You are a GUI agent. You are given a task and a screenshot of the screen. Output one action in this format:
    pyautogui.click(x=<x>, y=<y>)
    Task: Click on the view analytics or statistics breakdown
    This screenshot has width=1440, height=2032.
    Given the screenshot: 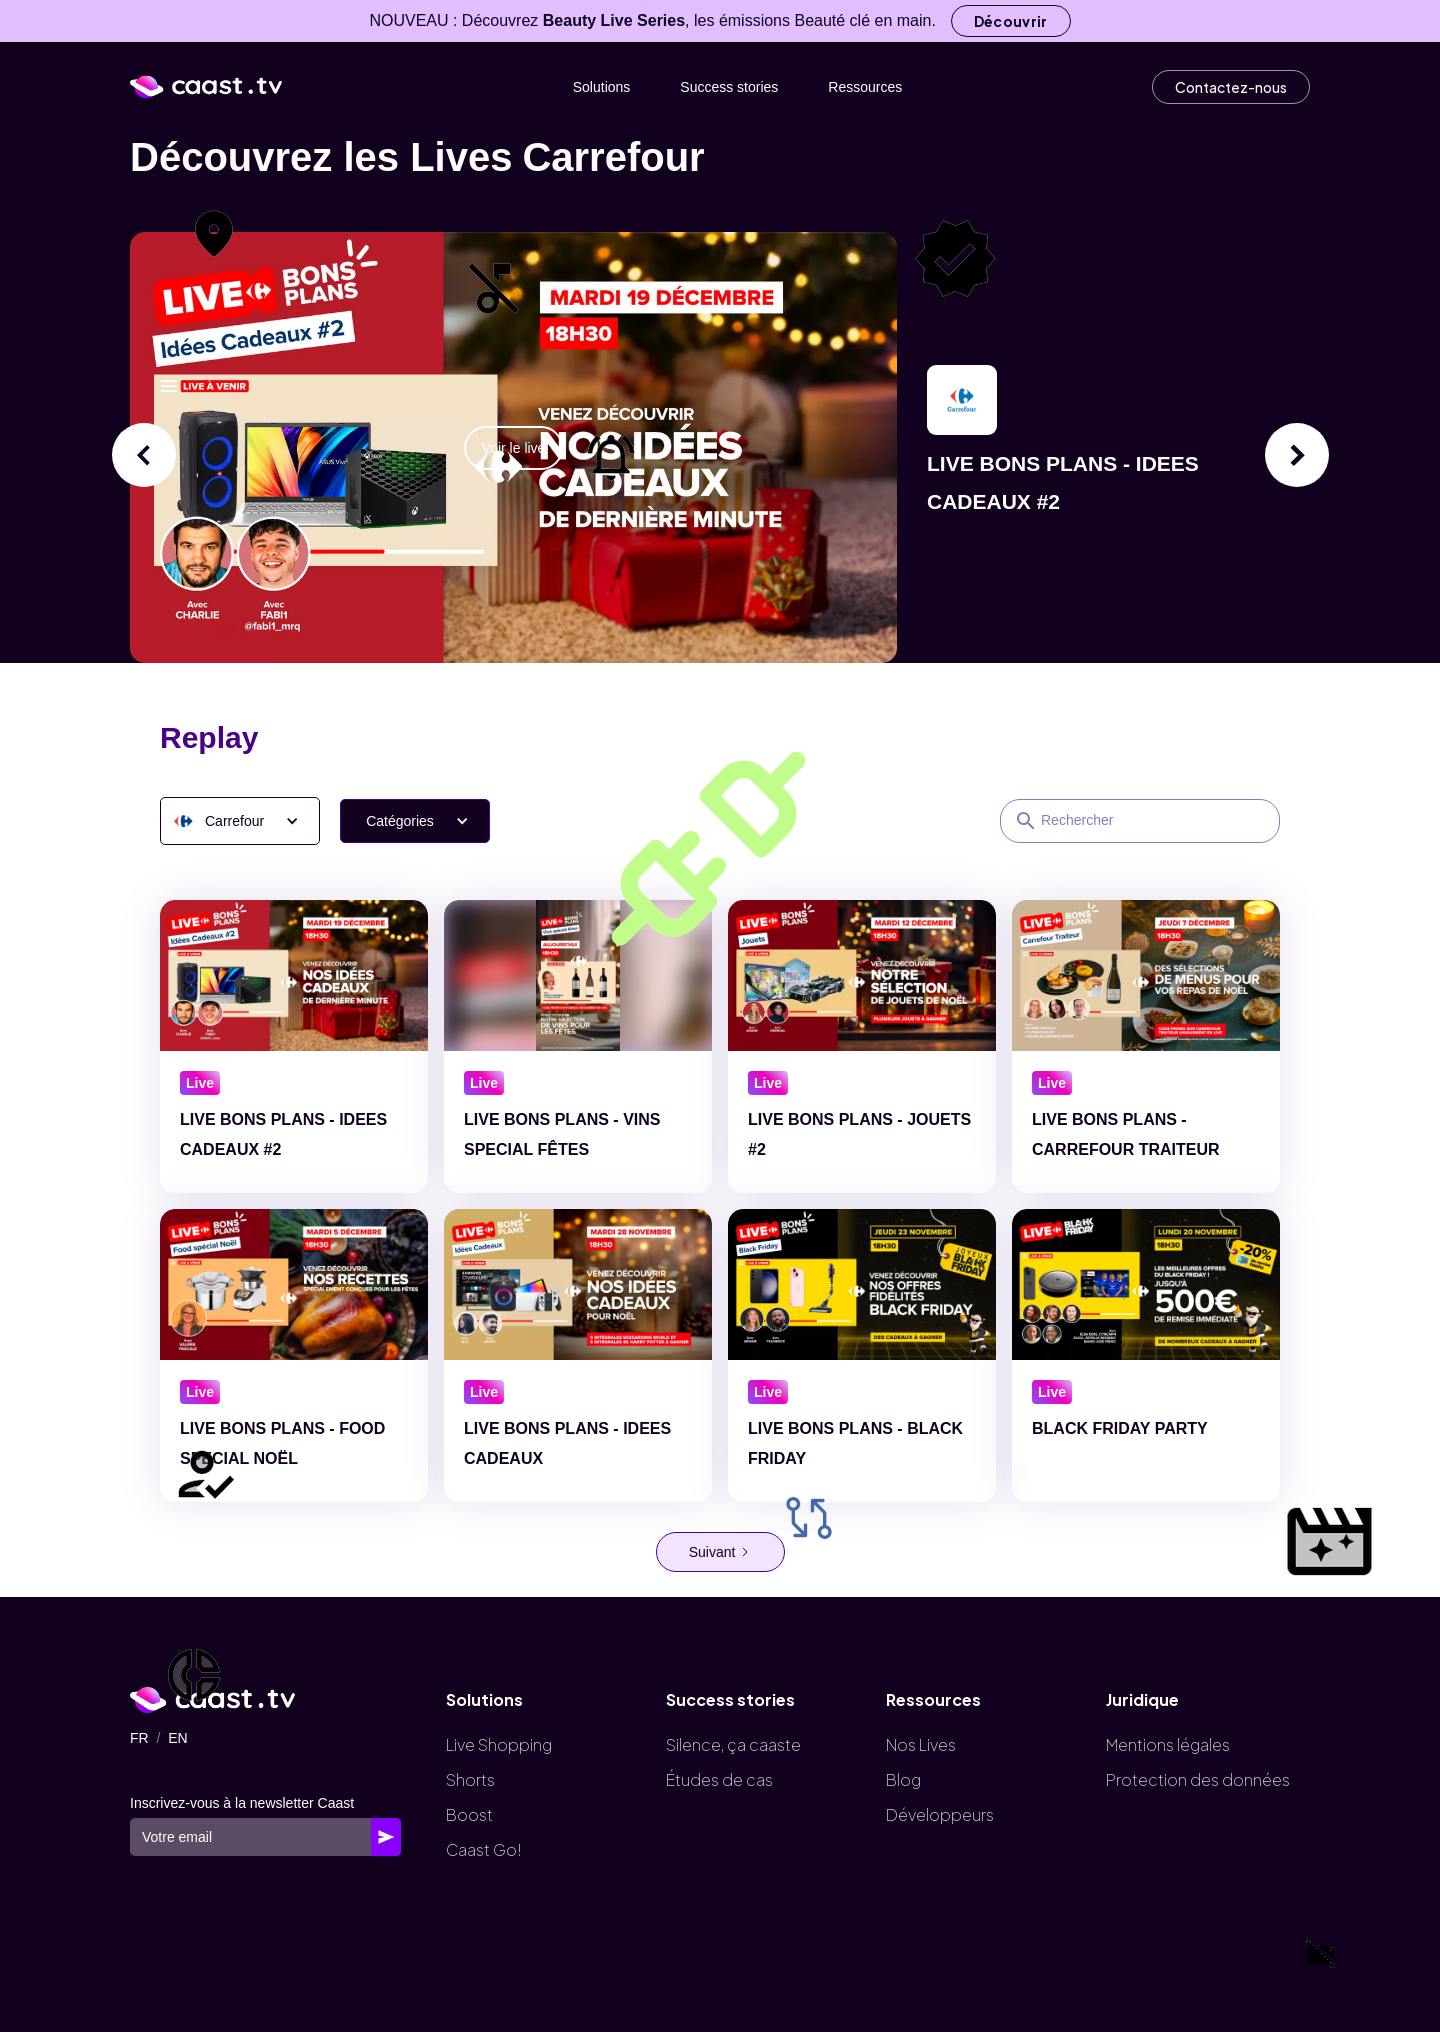 What is the action you would take?
    pyautogui.click(x=194, y=1675)
    